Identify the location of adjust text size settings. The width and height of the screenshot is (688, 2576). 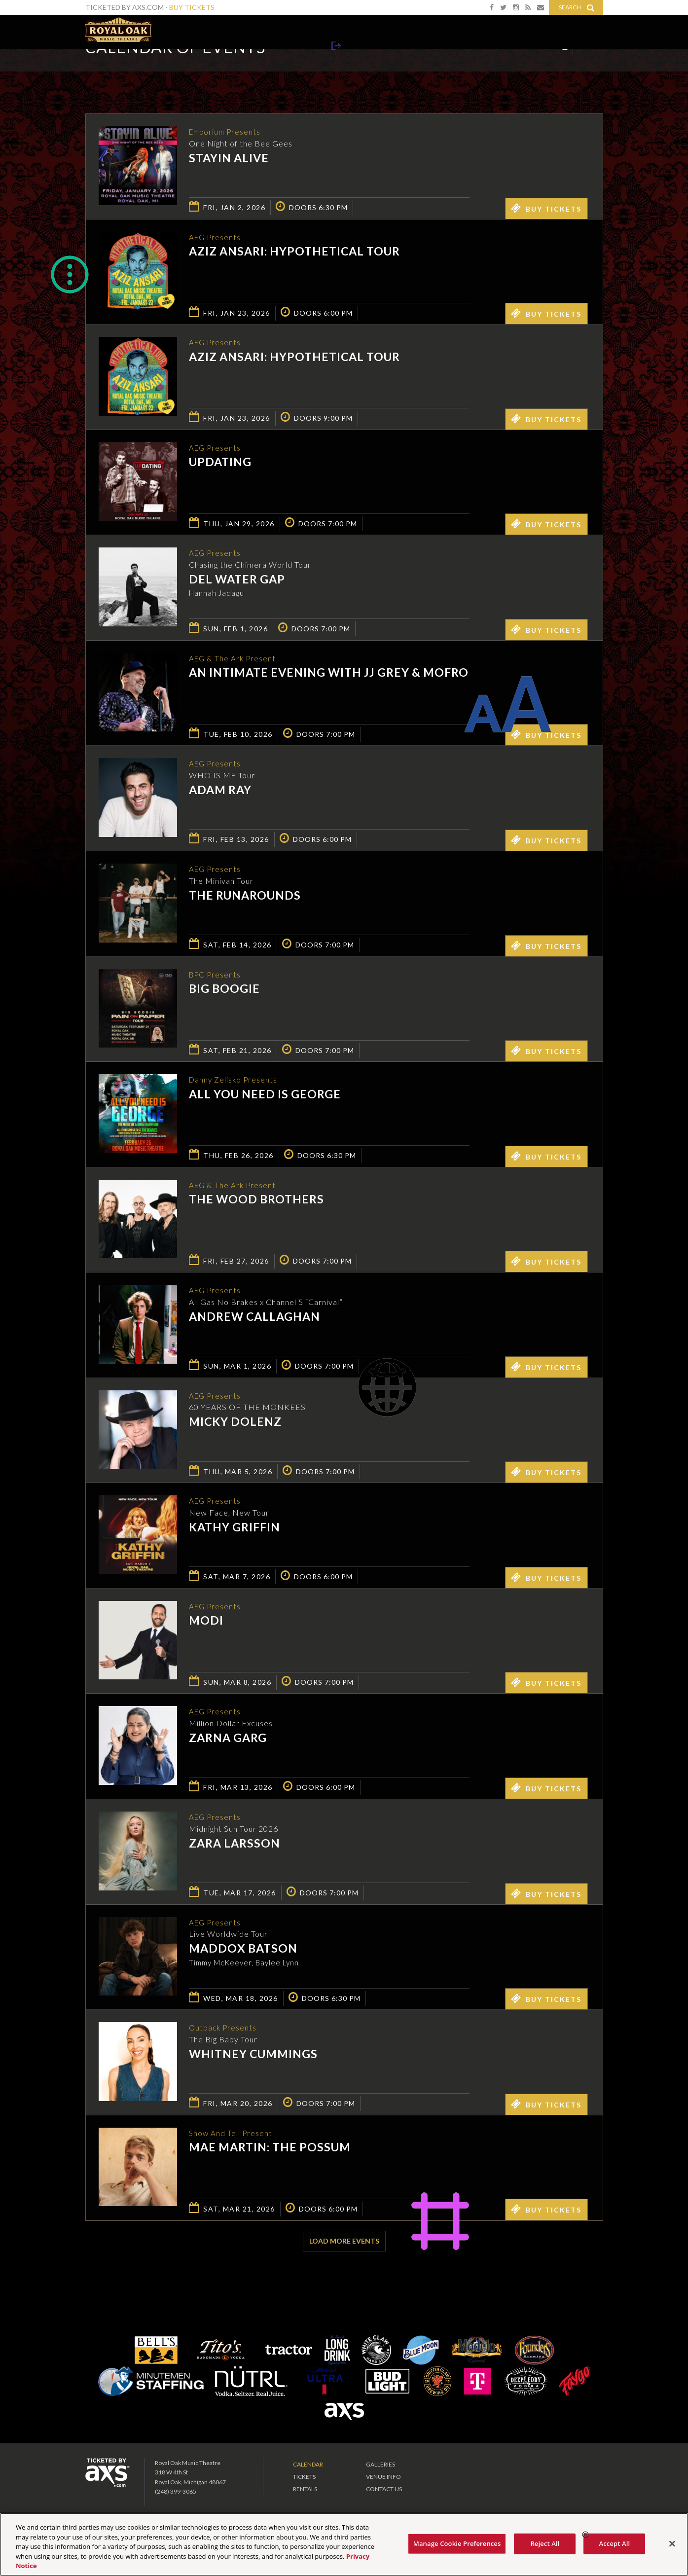
(507, 701).